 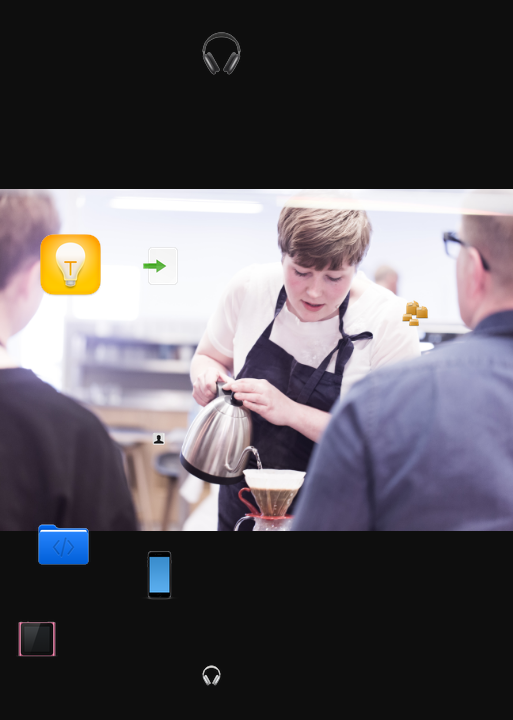 What do you see at coordinates (414, 311) in the screenshot?
I see `install new software or applications` at bounding box center [414, 311].